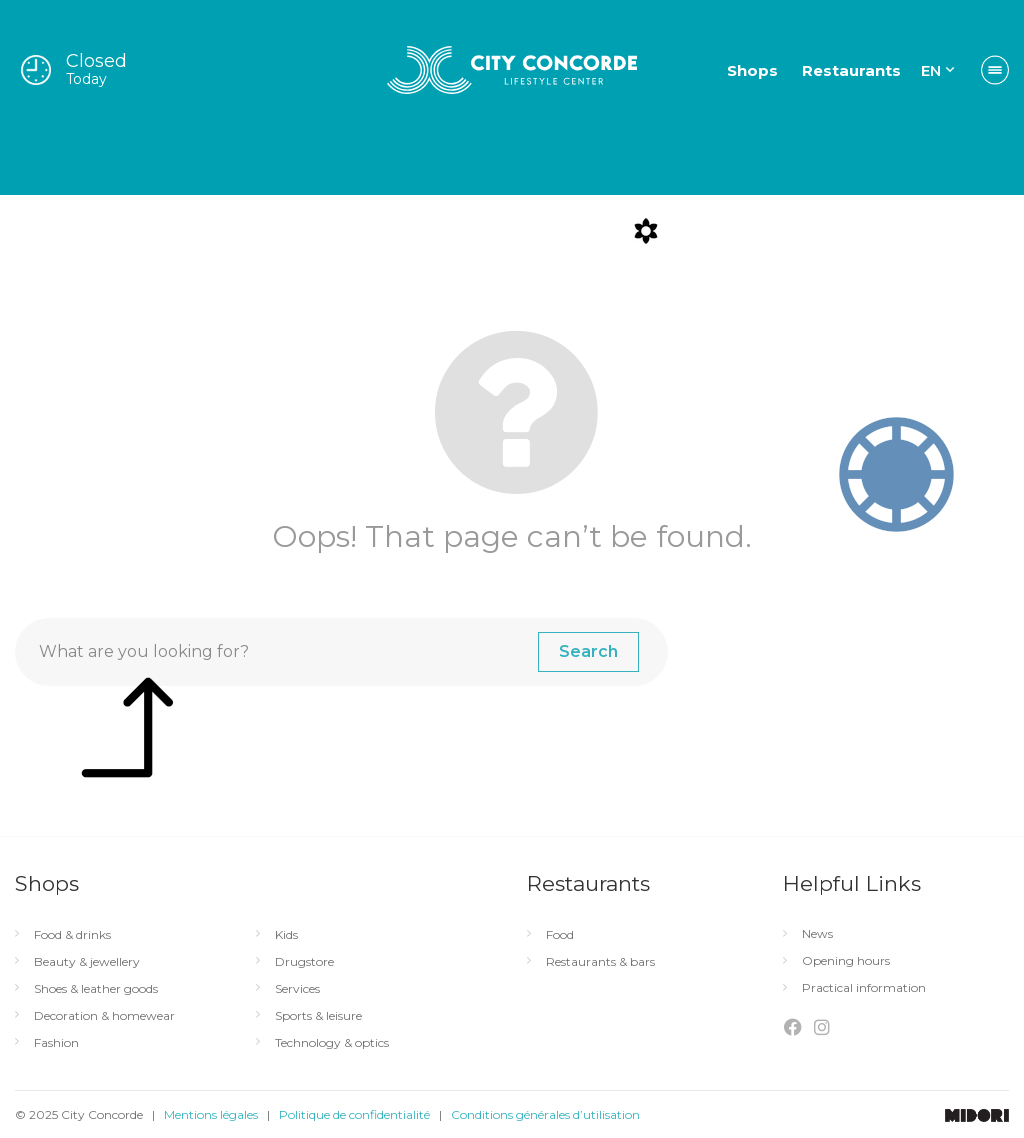 The image size is (1024, 1138). I want to click on turn right then continue upward, so click(127, 727).